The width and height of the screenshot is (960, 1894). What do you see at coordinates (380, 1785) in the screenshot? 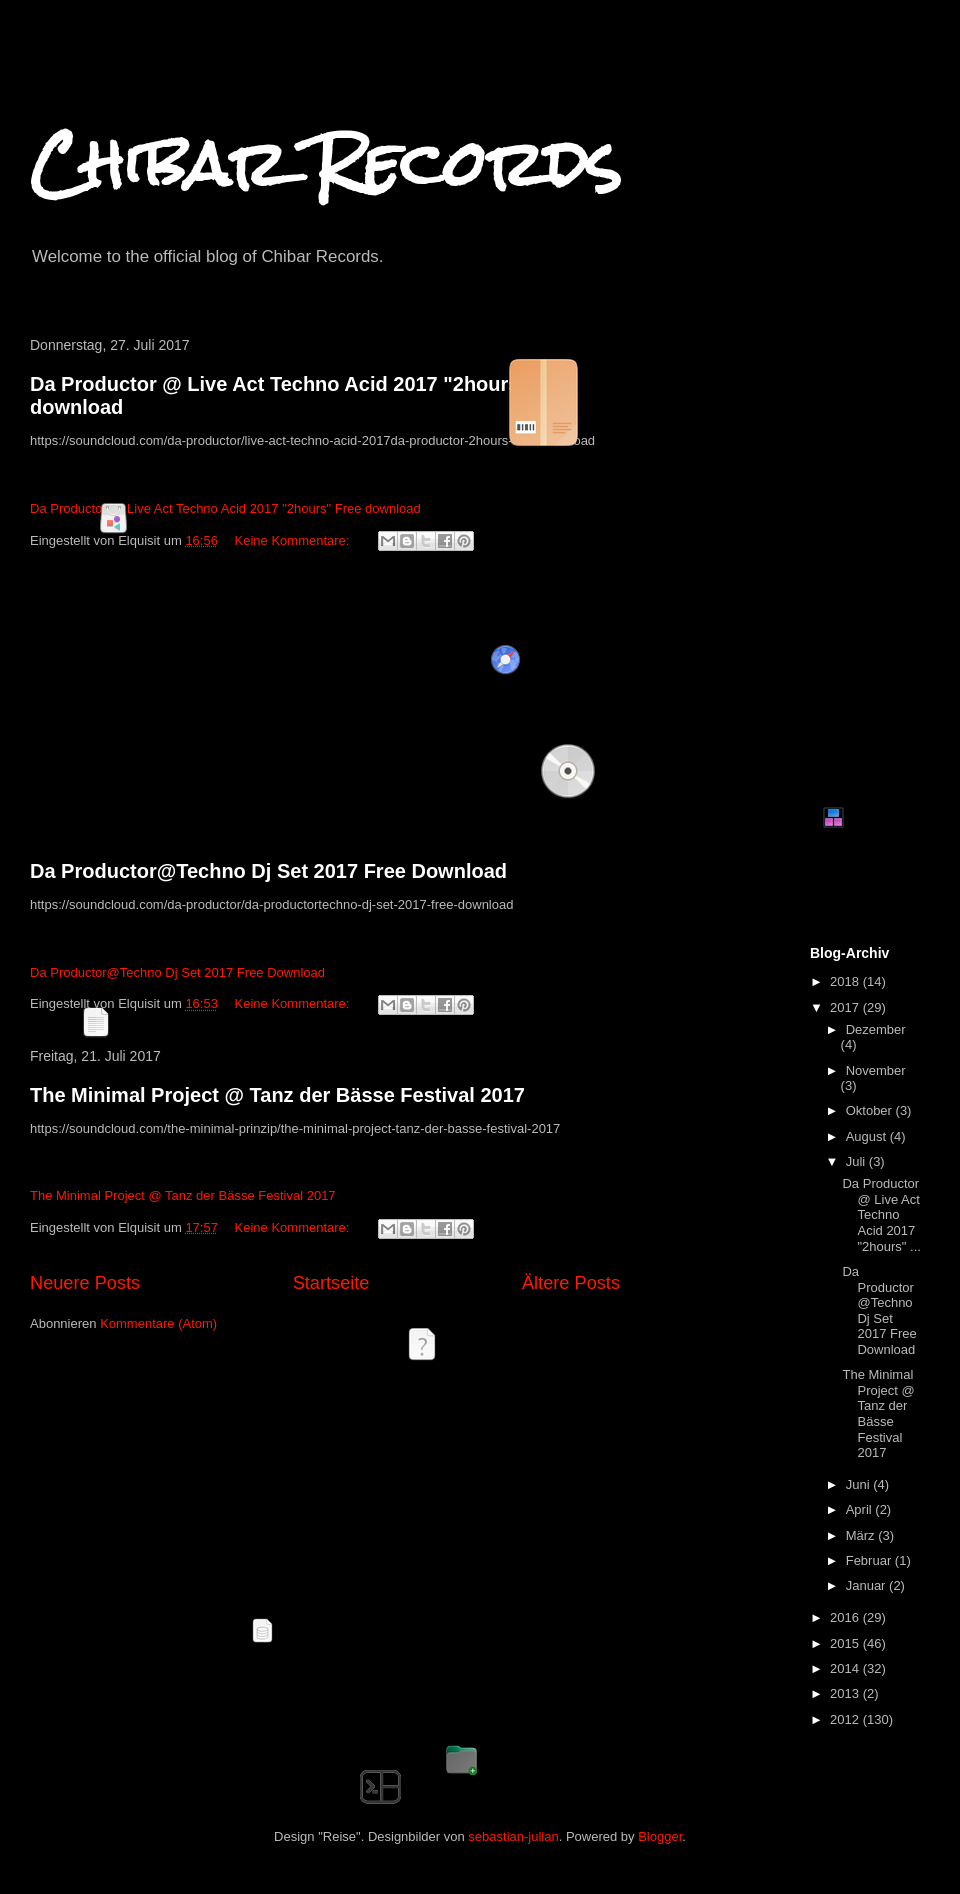
I see `open tilix terminal emulator` at bounding box center [380, 1785].